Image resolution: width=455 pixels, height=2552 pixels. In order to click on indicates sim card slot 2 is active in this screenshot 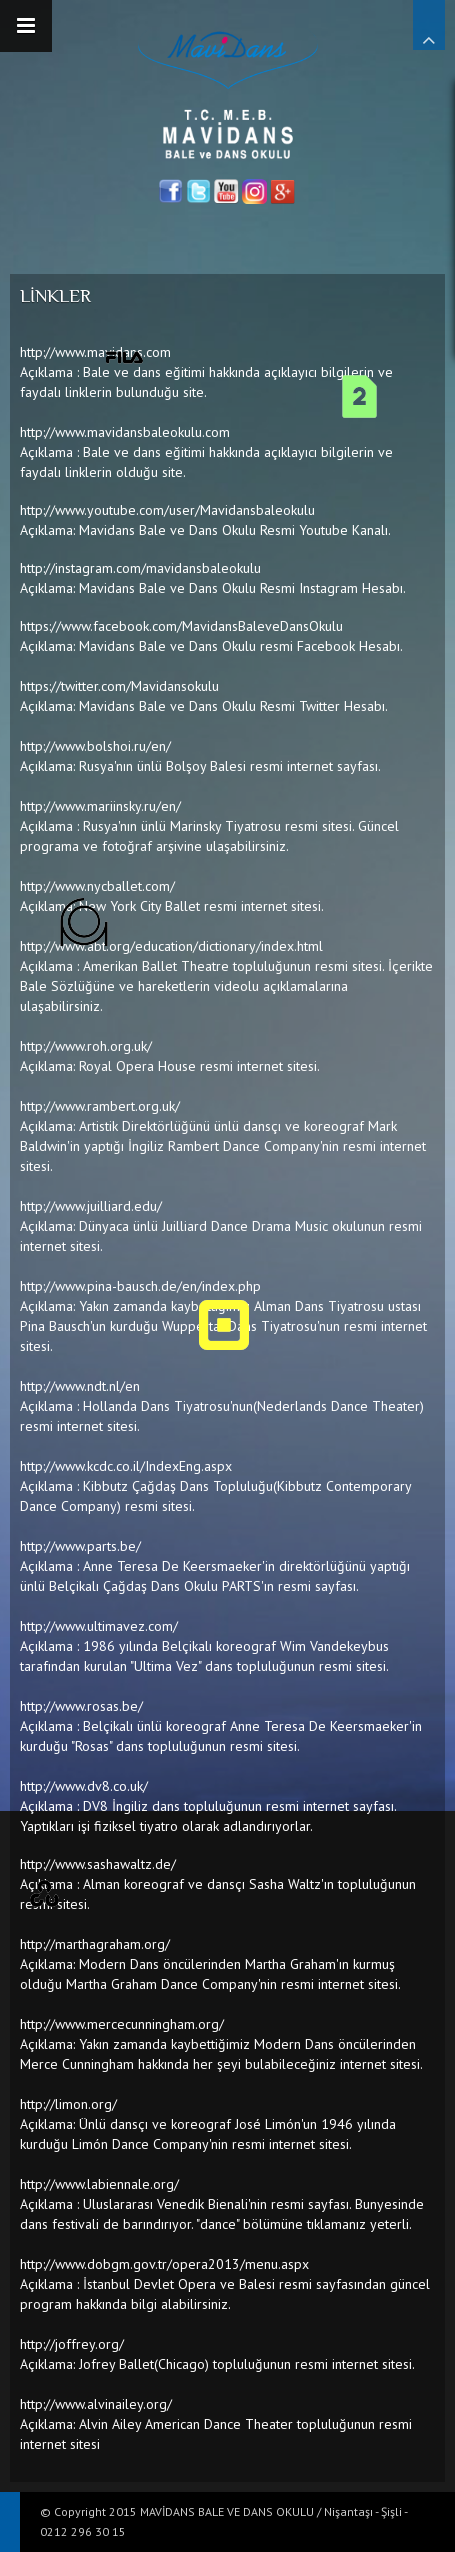, I will do `click(359, 396)`.